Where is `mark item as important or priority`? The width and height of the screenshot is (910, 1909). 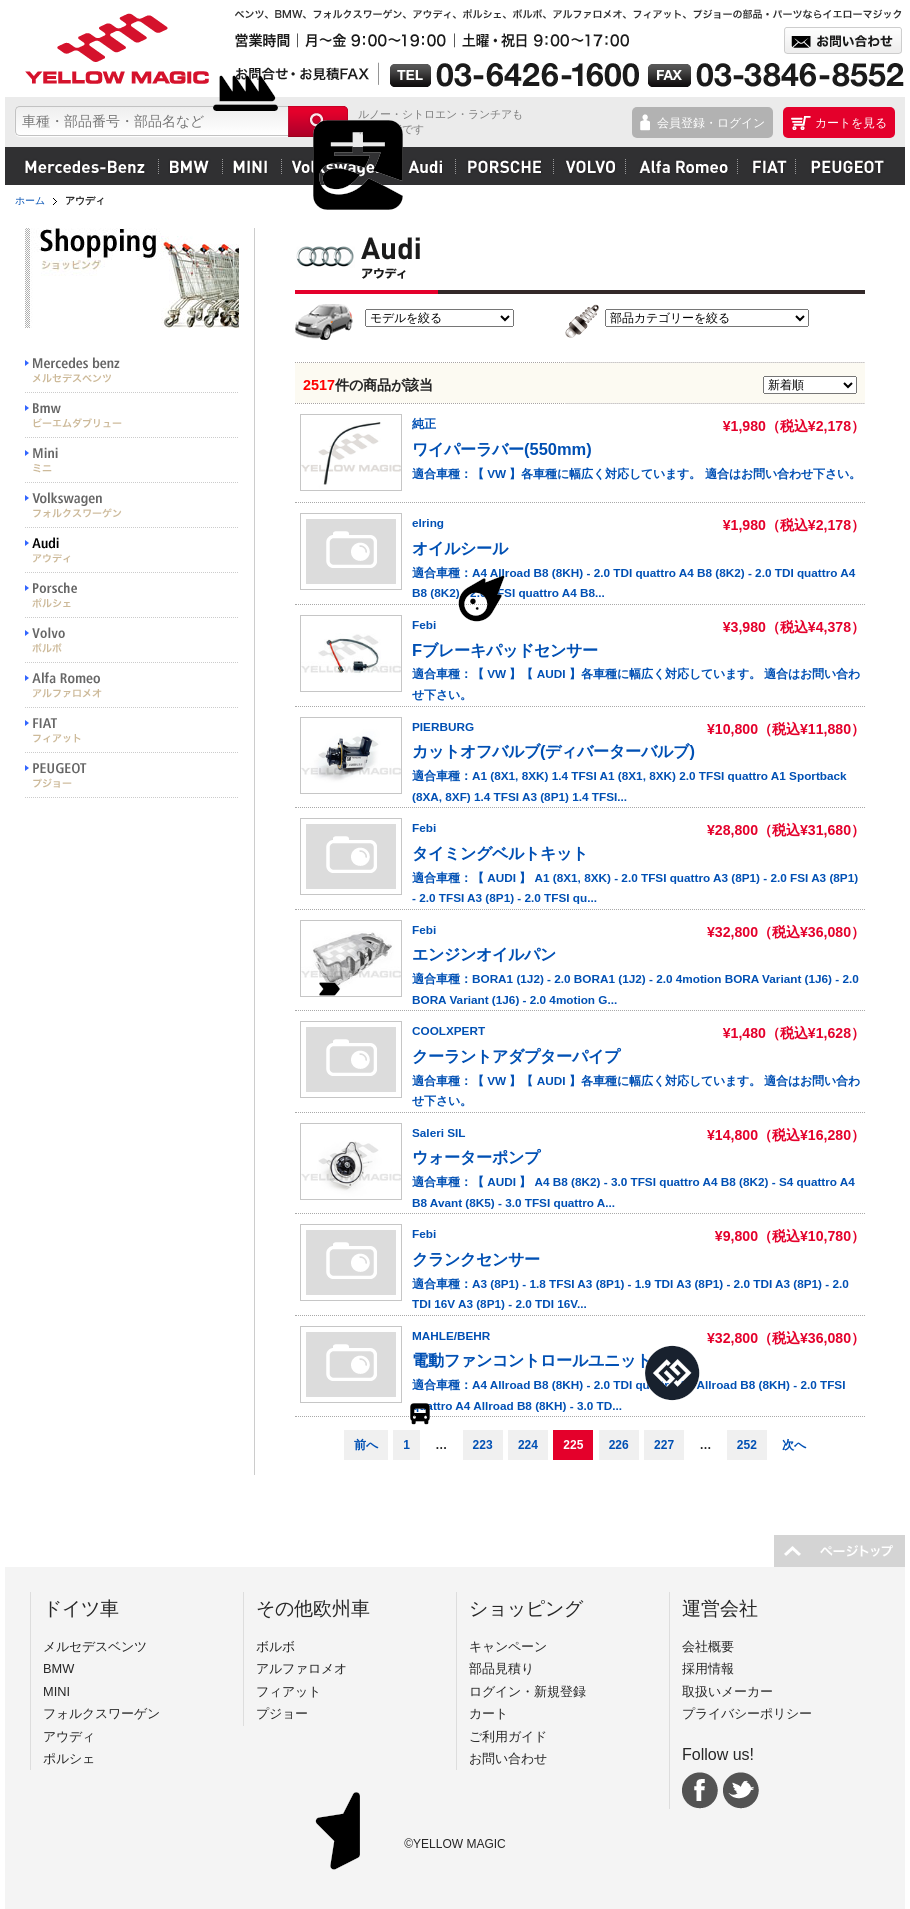 mark item as important or priority is located at coordinates (329, 989).